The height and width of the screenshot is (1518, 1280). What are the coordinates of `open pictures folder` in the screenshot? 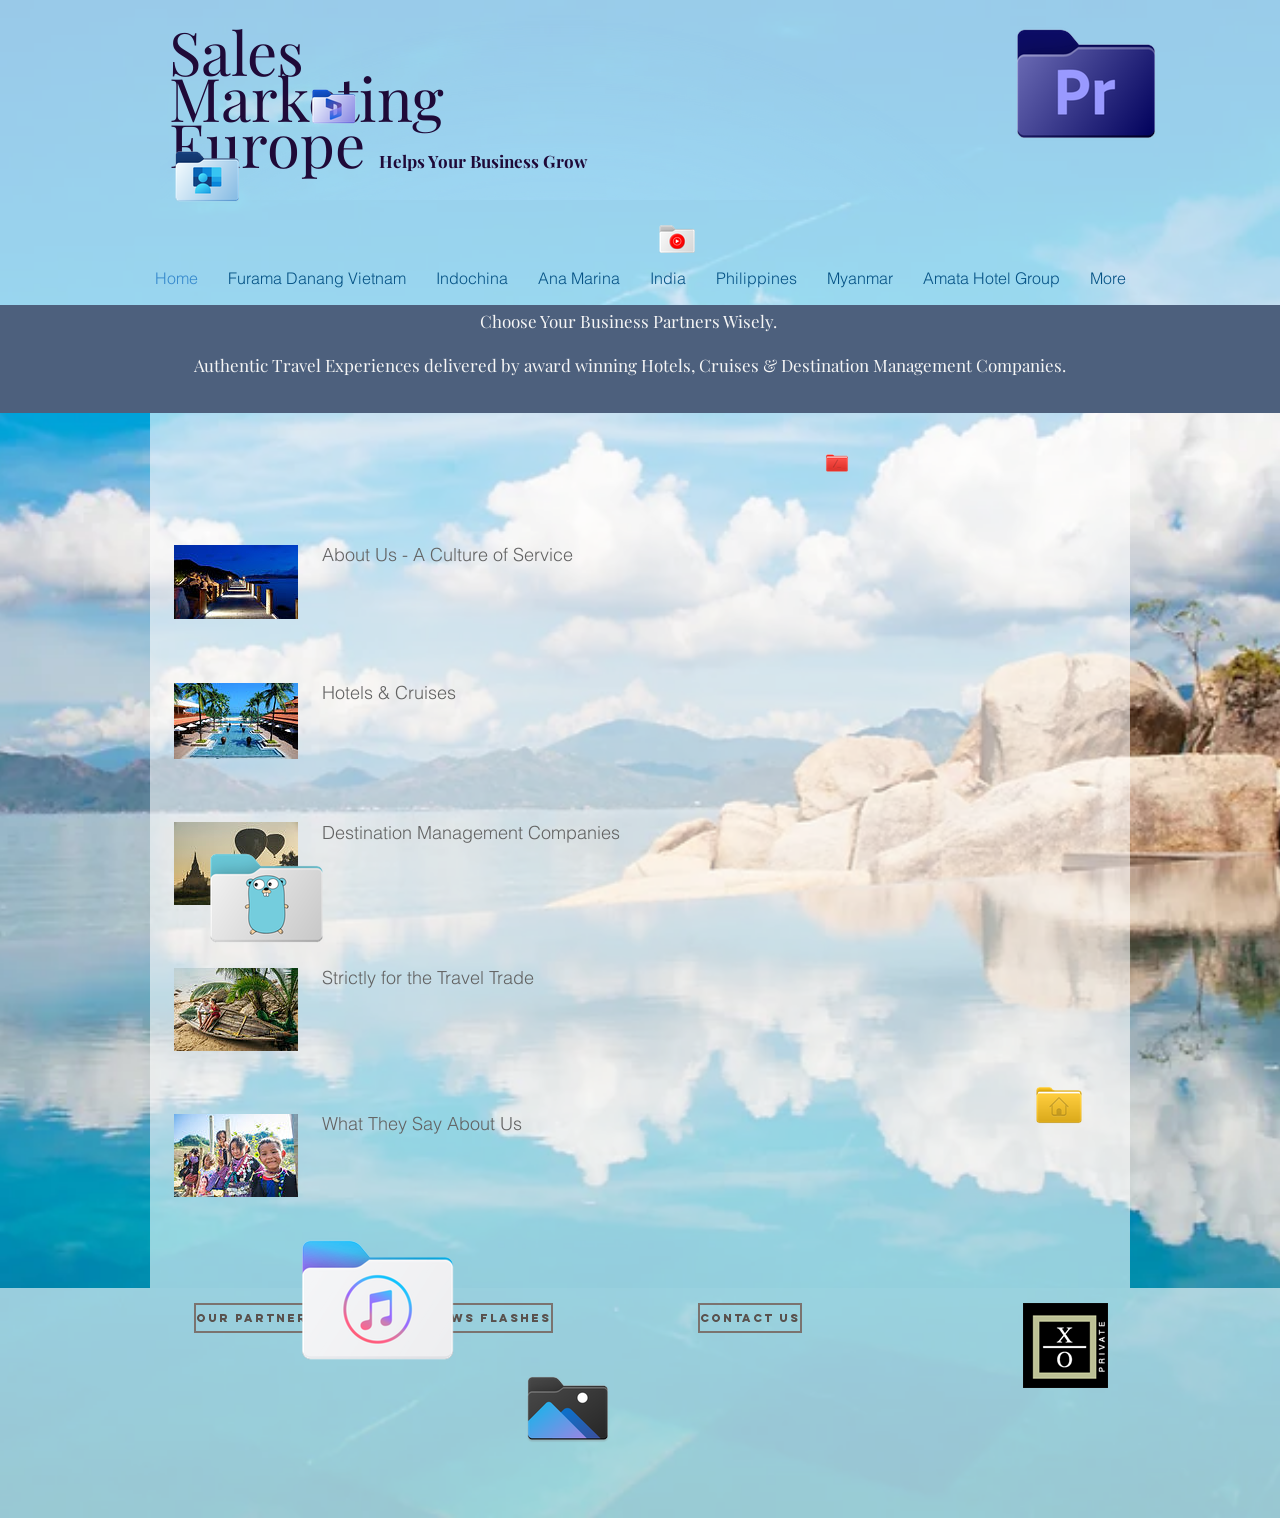 It's located at (567, 1410).